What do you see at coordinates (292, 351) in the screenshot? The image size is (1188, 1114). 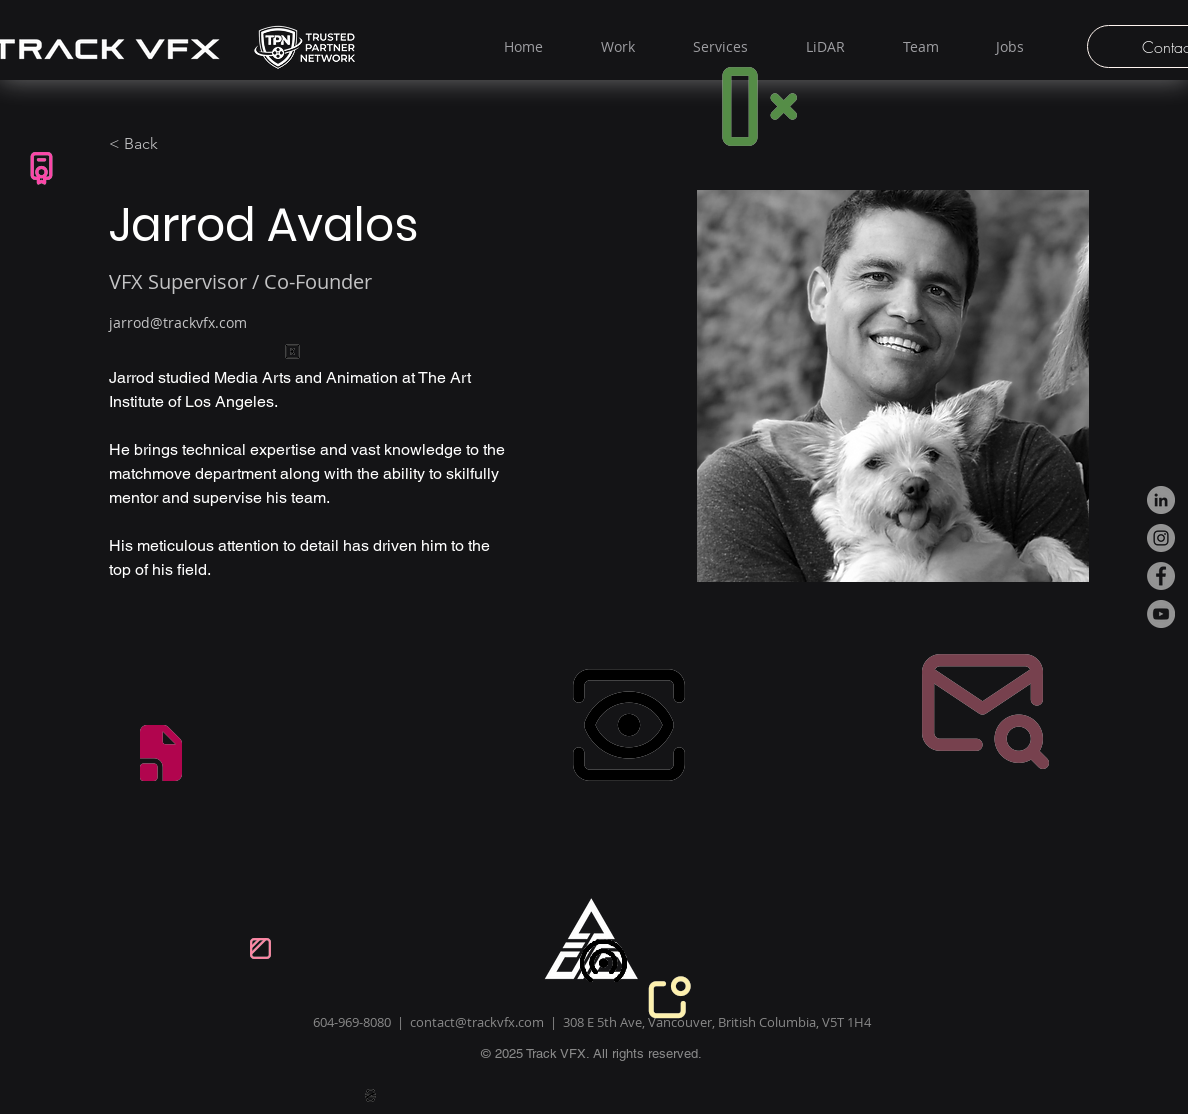 I see `keyboard shortcut indicator for the letter K` at bounding box center [292, 351].